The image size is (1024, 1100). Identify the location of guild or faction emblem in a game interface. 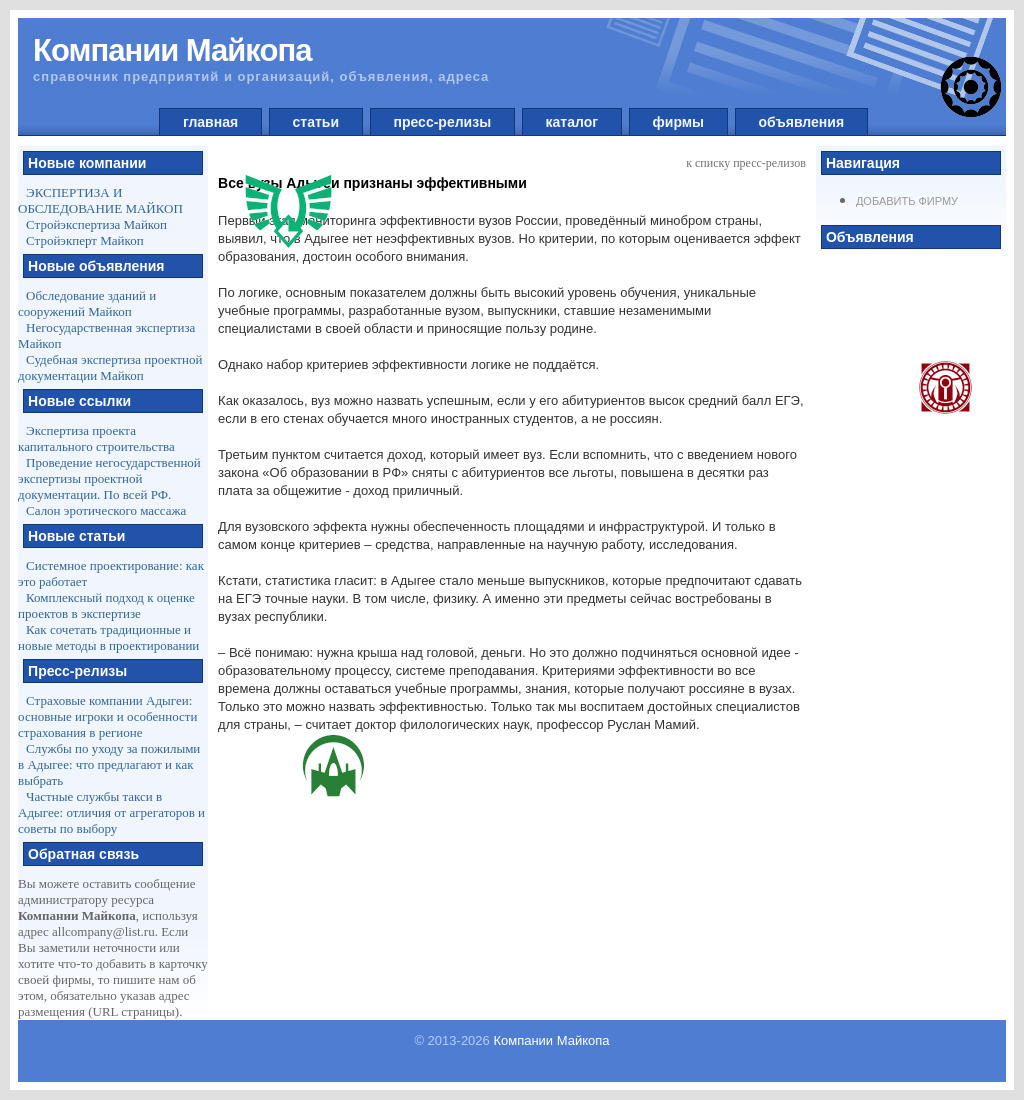
(288, 205).